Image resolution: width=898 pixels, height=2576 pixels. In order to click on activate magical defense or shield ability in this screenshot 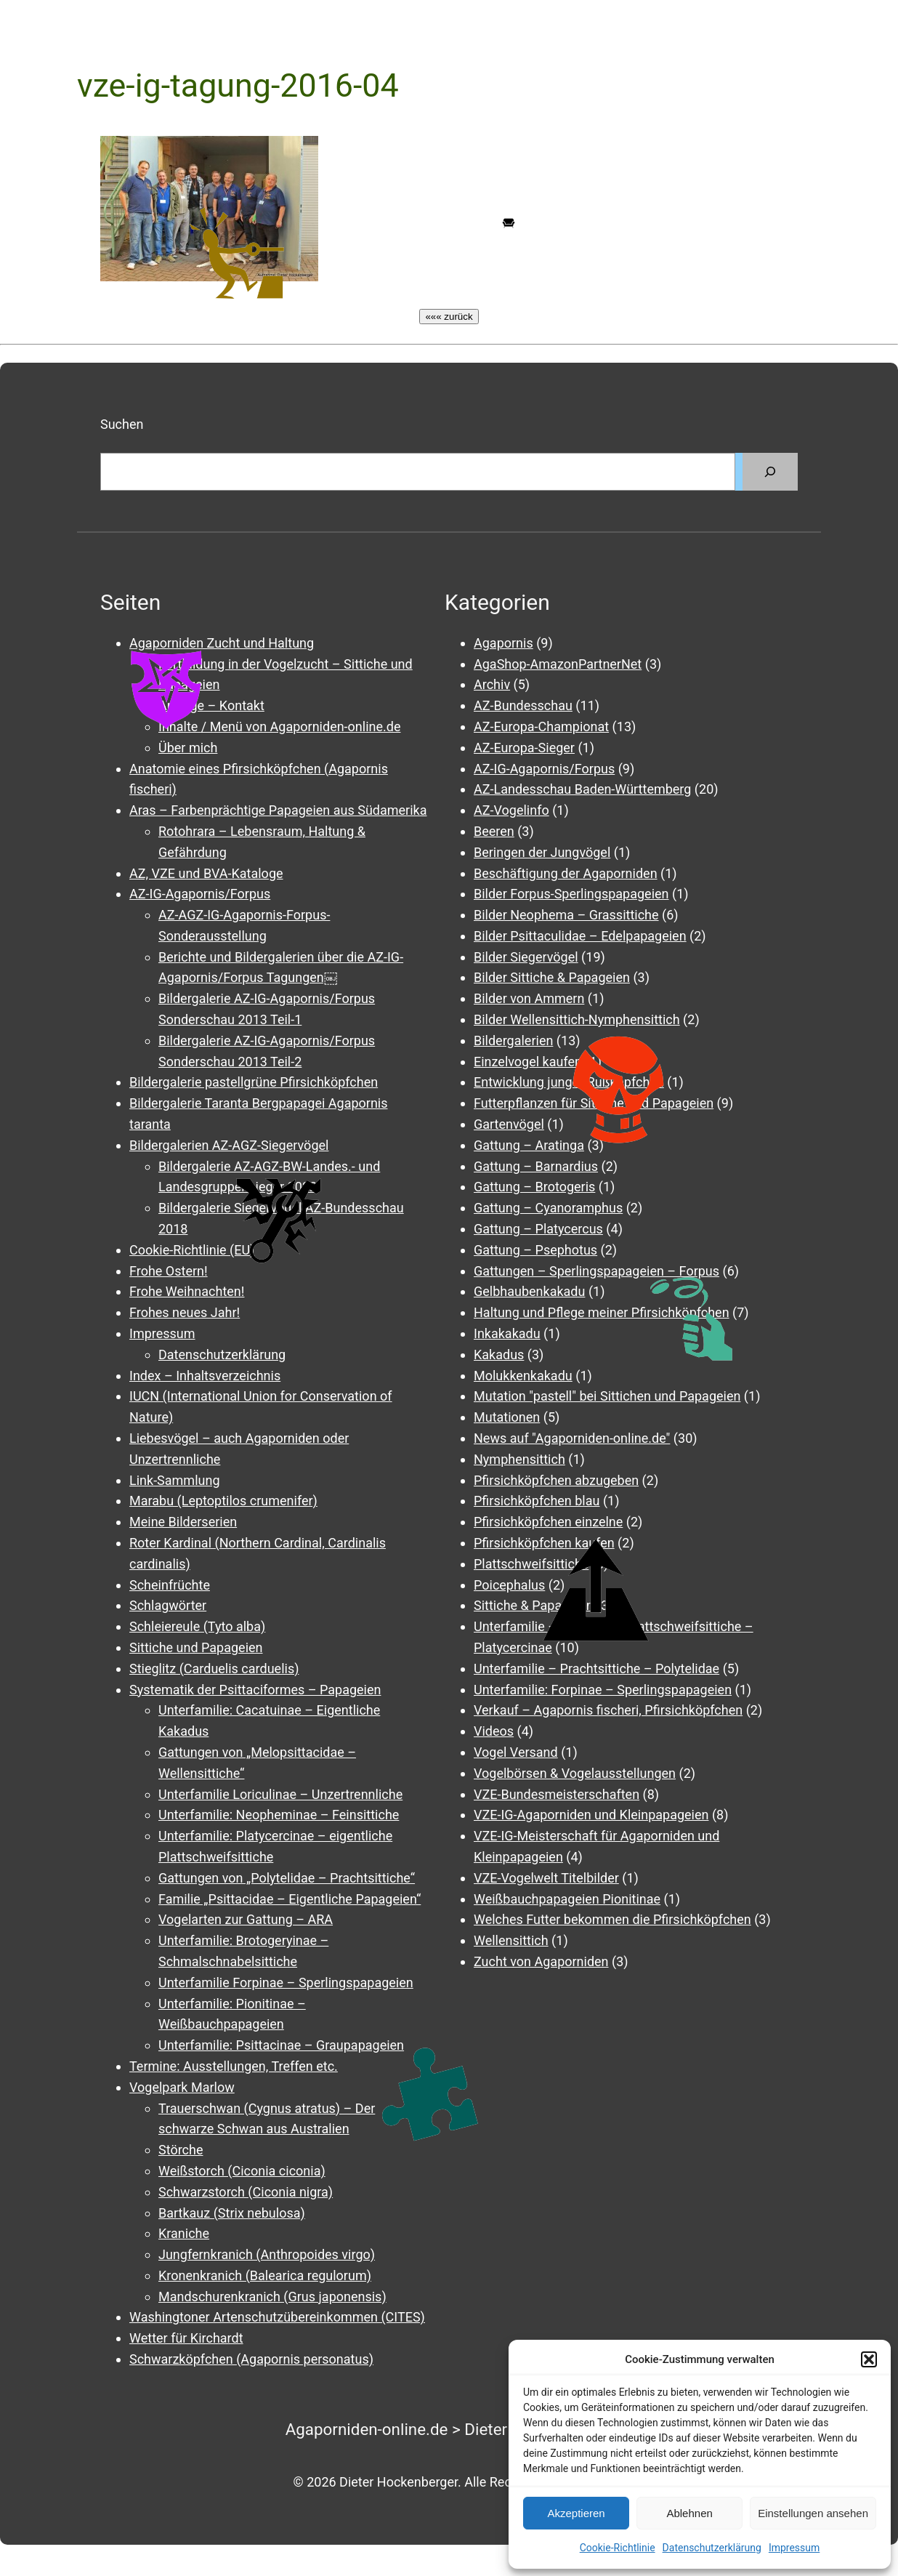, I will do `click(166, 691)`.